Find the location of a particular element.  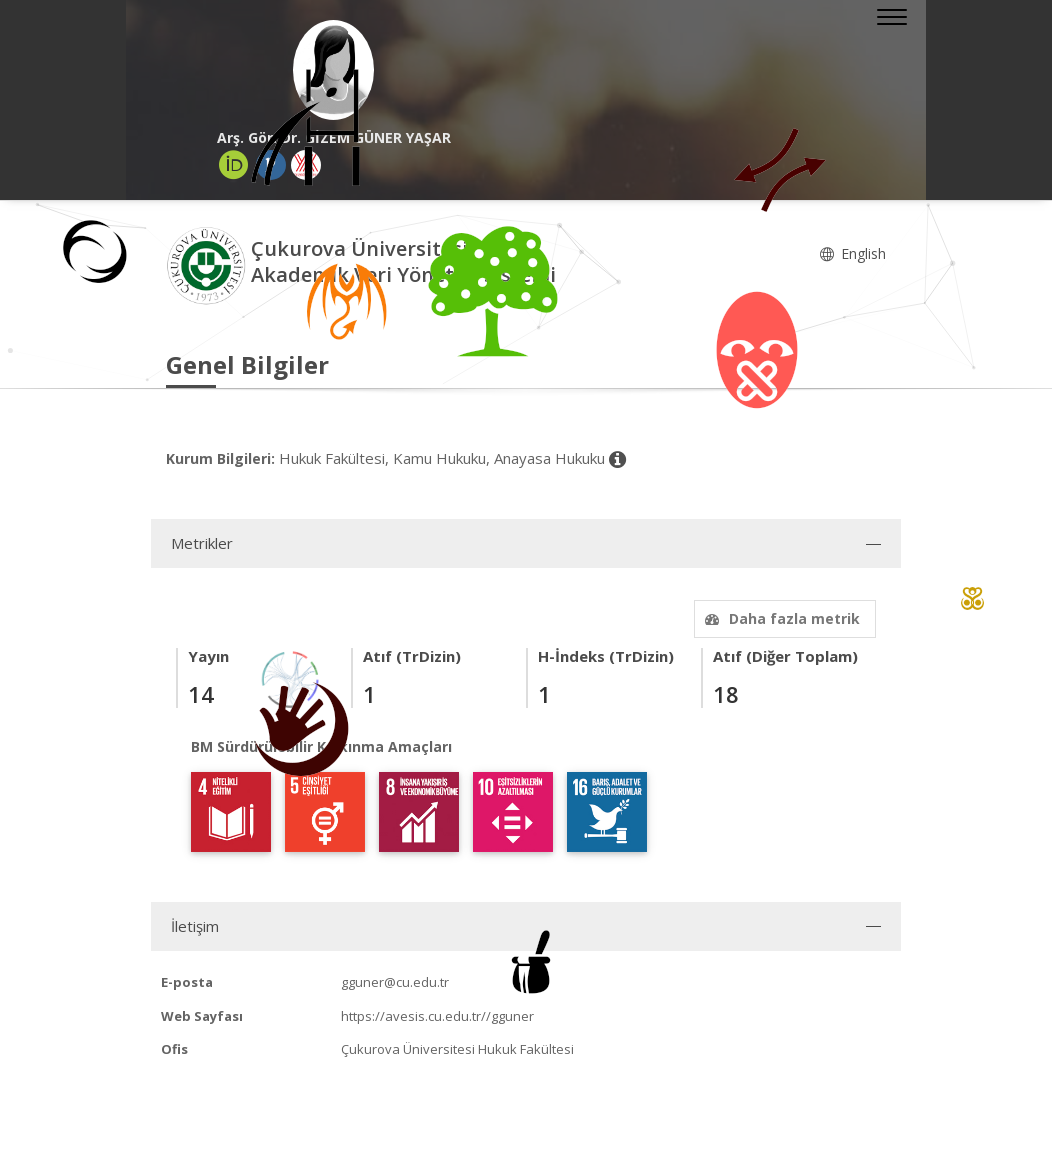

indicates a successful rugby conversion kick is located at coordinates (308, 128).